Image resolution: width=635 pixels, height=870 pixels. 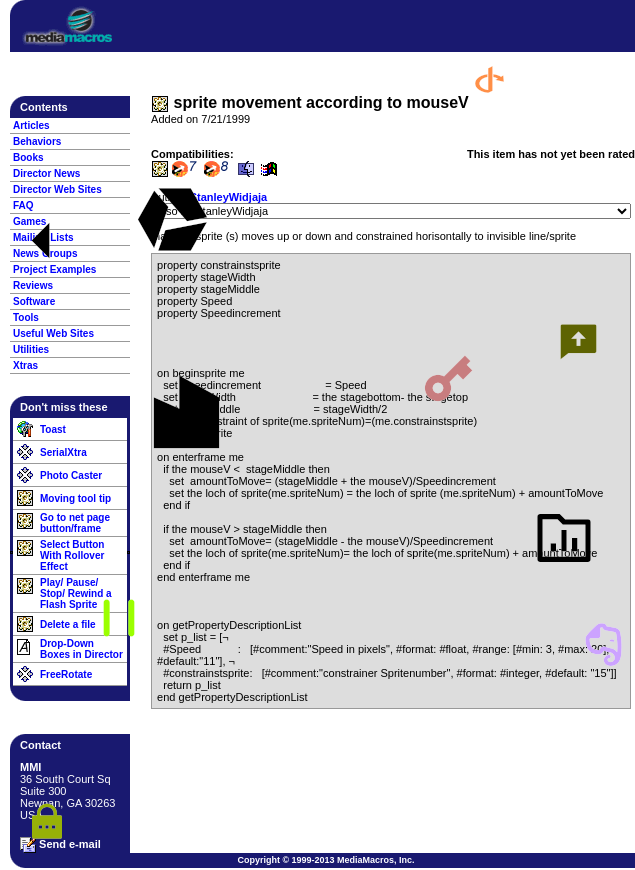 I want to click on open analytics or reports folder, so click(x=564, y=538).